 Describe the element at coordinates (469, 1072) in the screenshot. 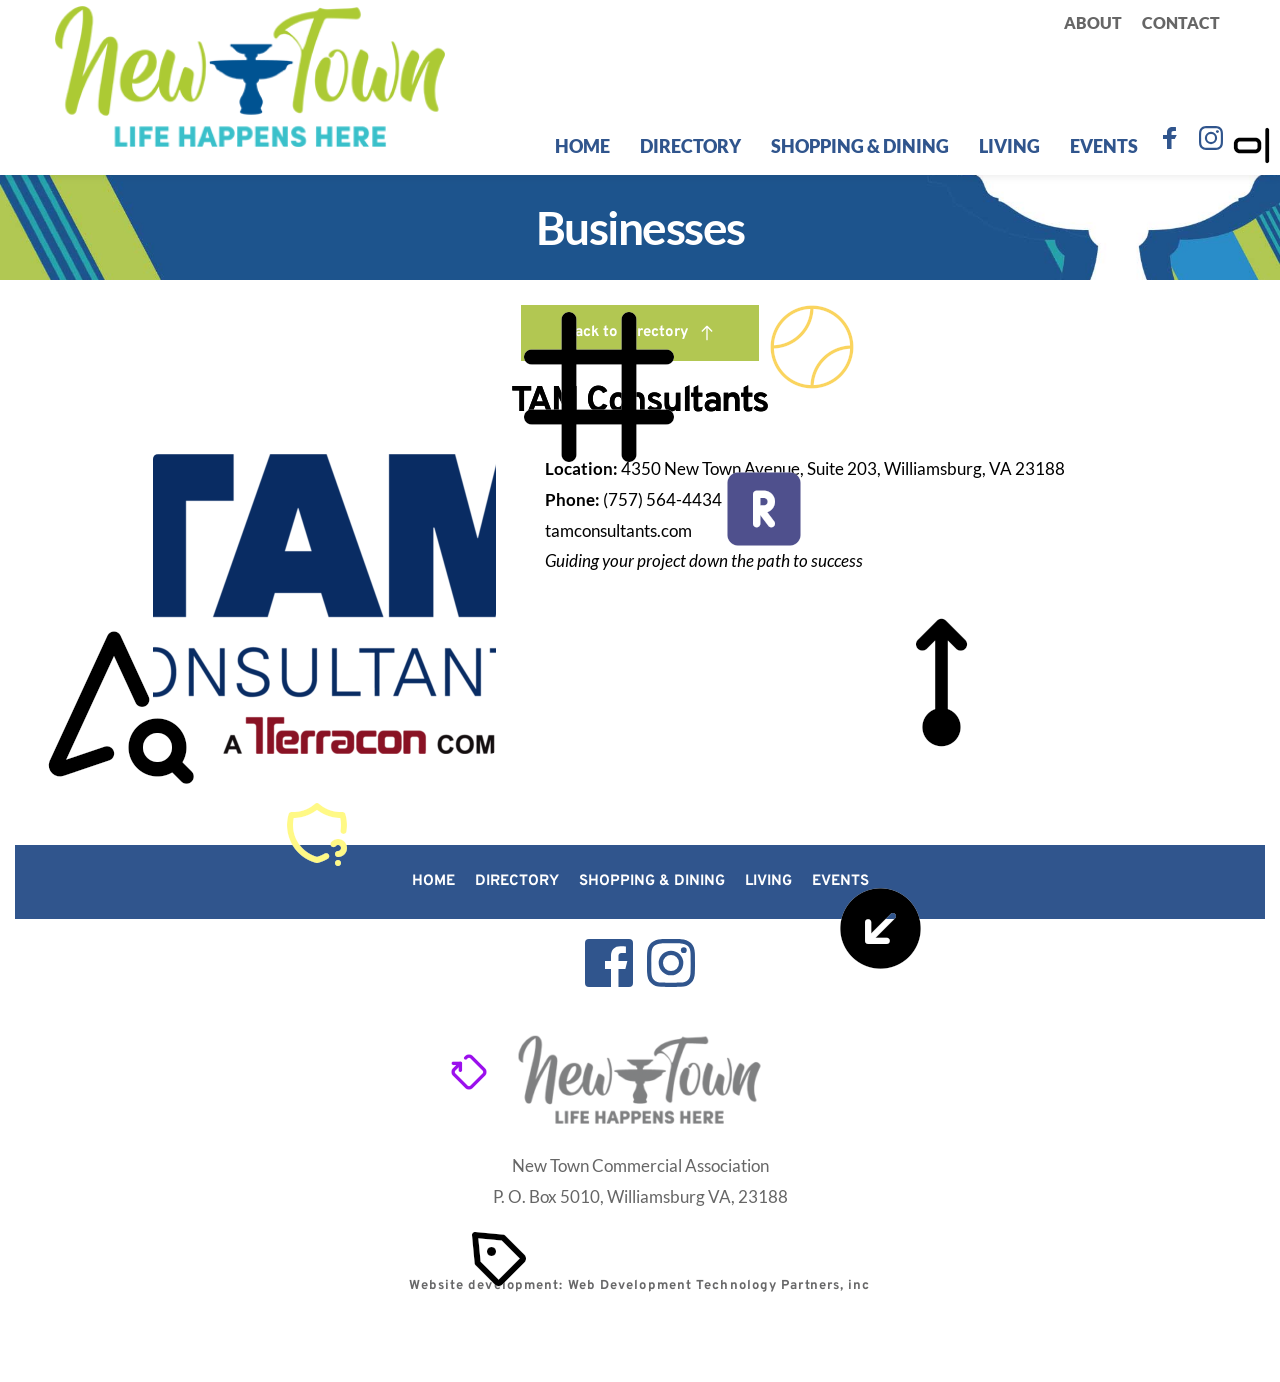

I see `rotate image or element` at that location.